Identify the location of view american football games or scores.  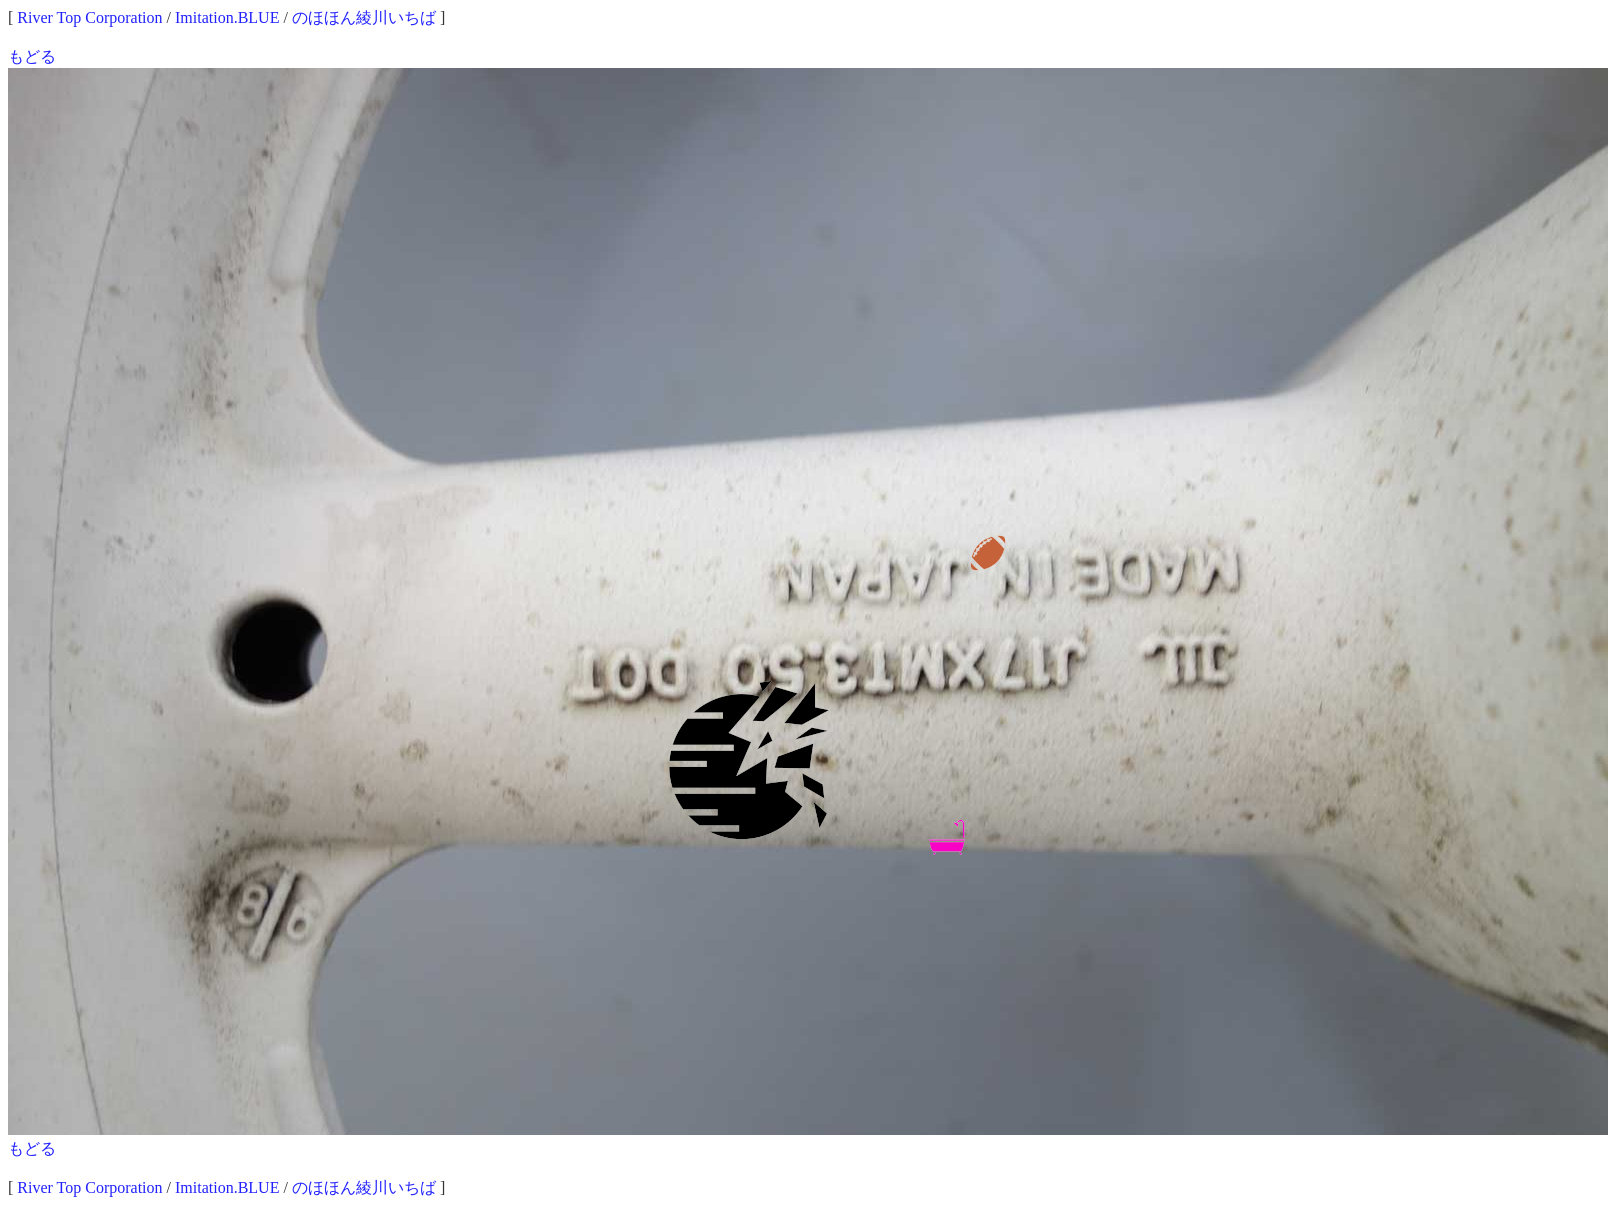
(988, 553).